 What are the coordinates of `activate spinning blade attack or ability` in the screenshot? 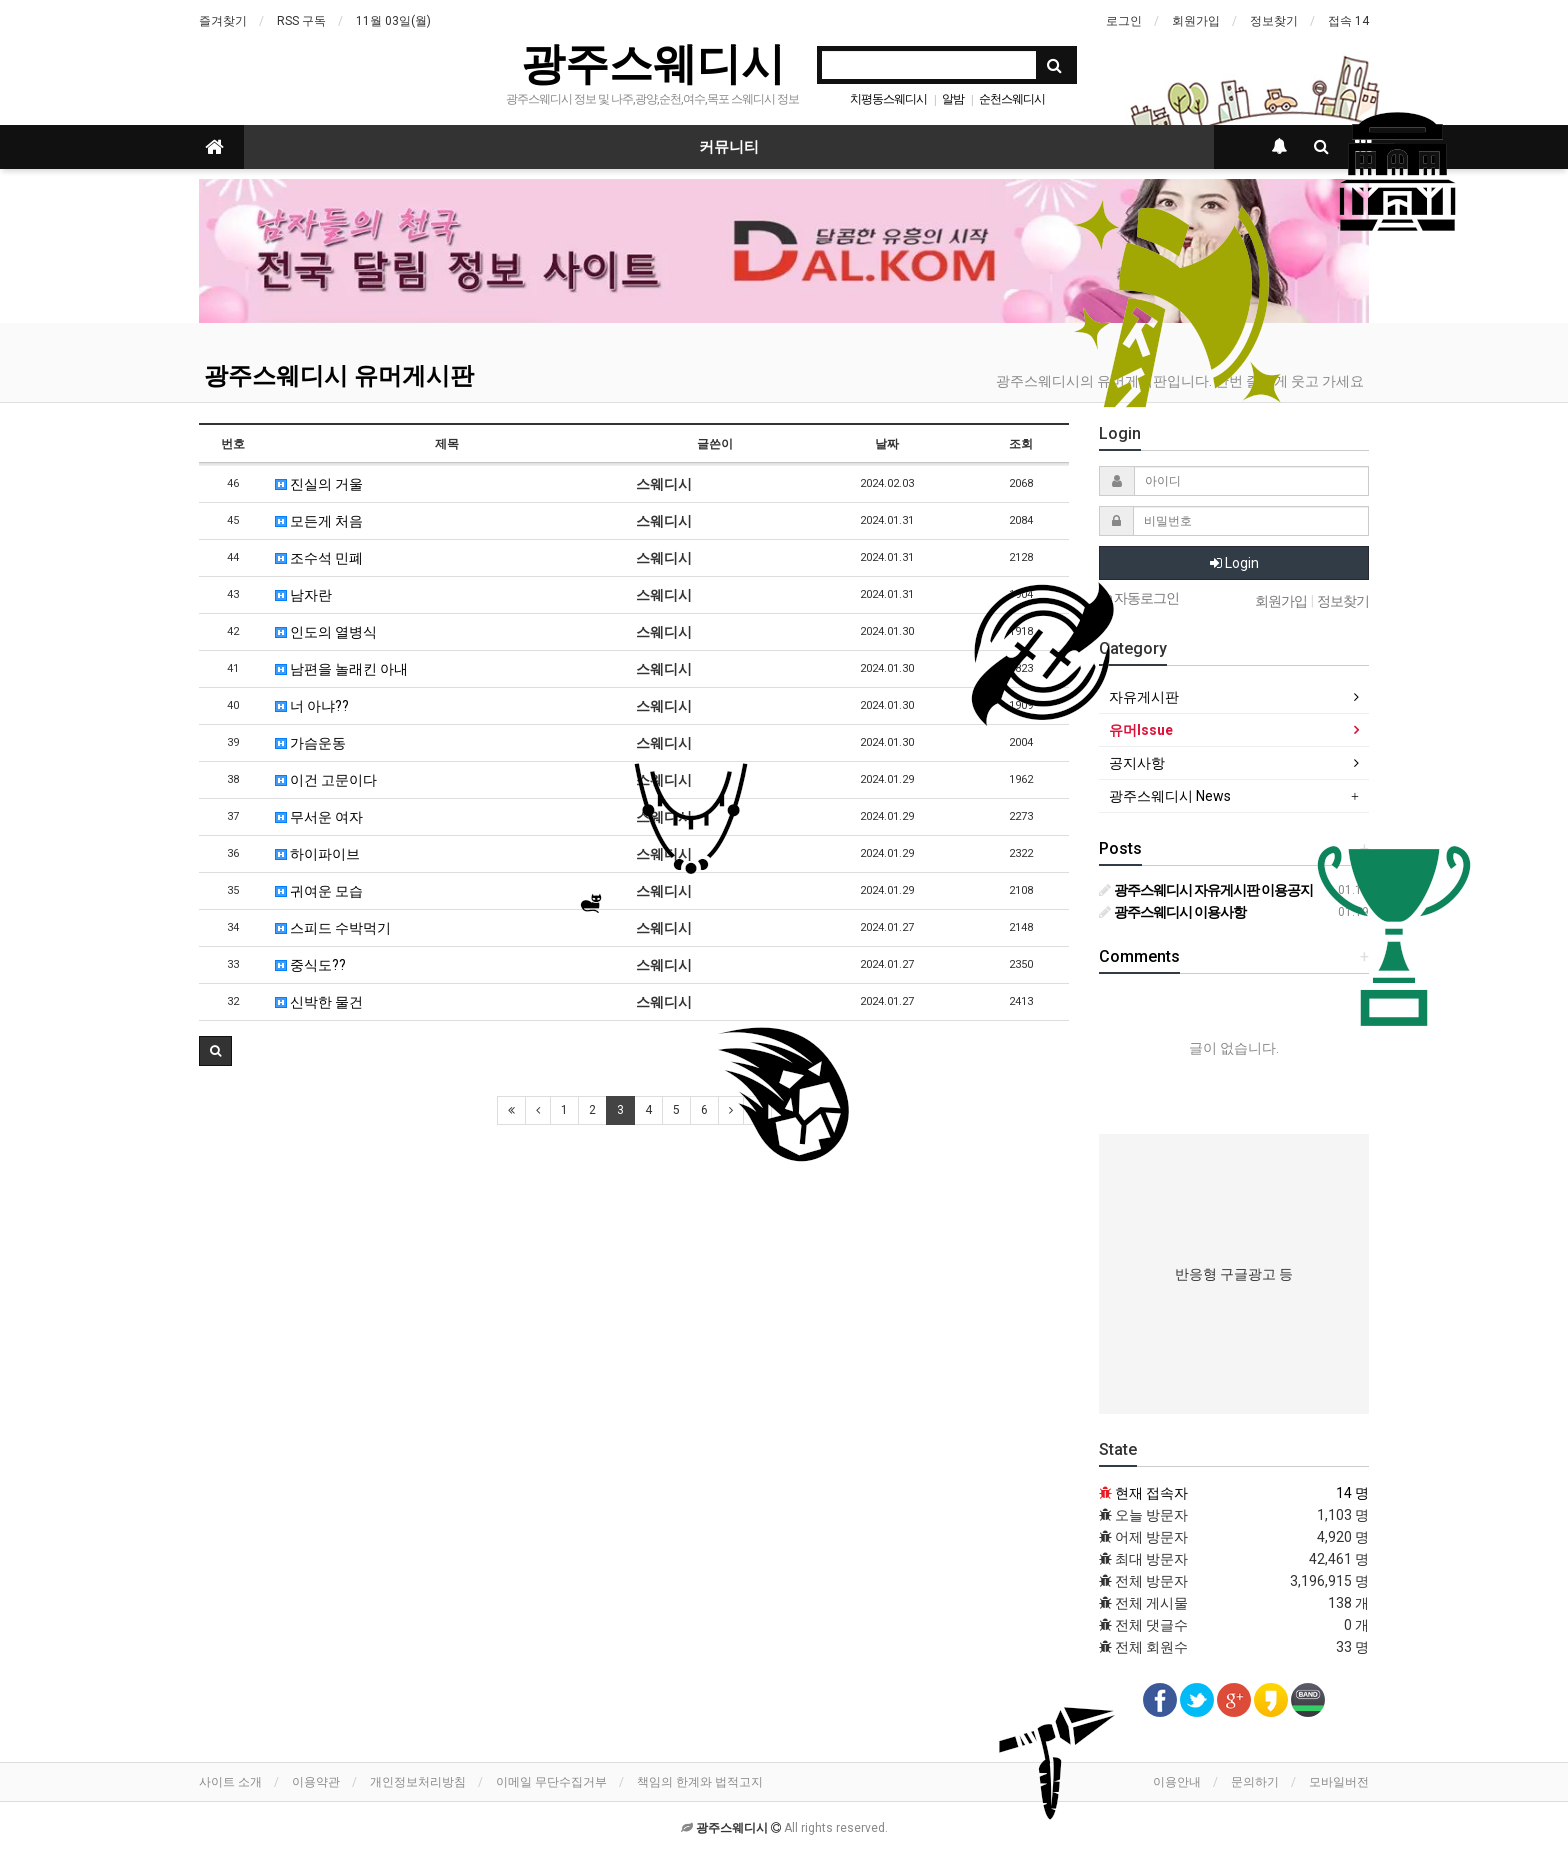 It's located at (1043, 654).